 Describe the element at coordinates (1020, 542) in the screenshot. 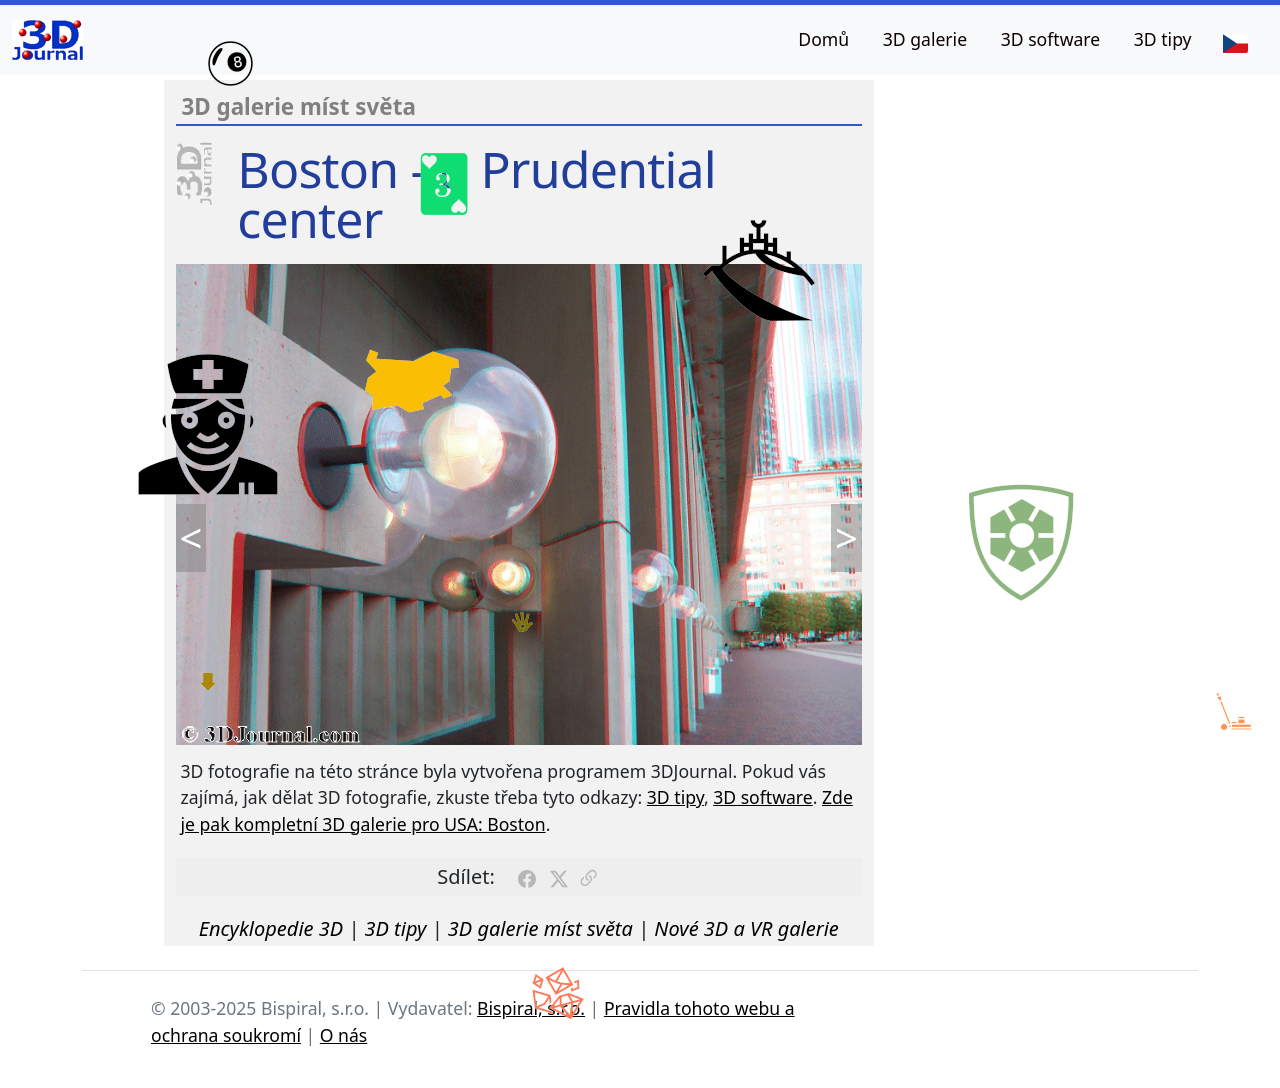

I see `activate ice or frost defense ability` at that location.